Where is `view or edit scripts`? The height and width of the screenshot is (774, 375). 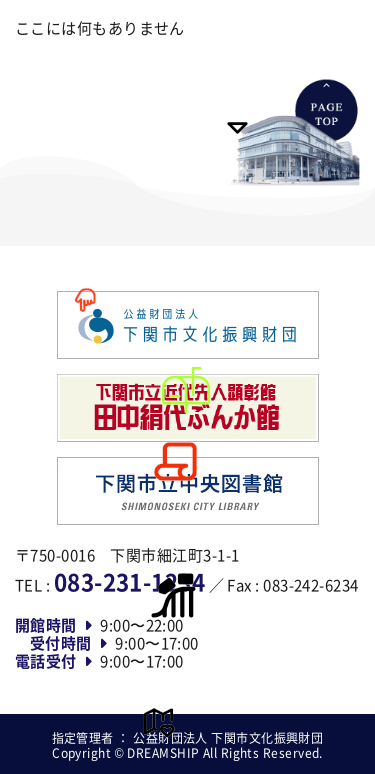
view or edit scripts is located at coordinates (175, 461).